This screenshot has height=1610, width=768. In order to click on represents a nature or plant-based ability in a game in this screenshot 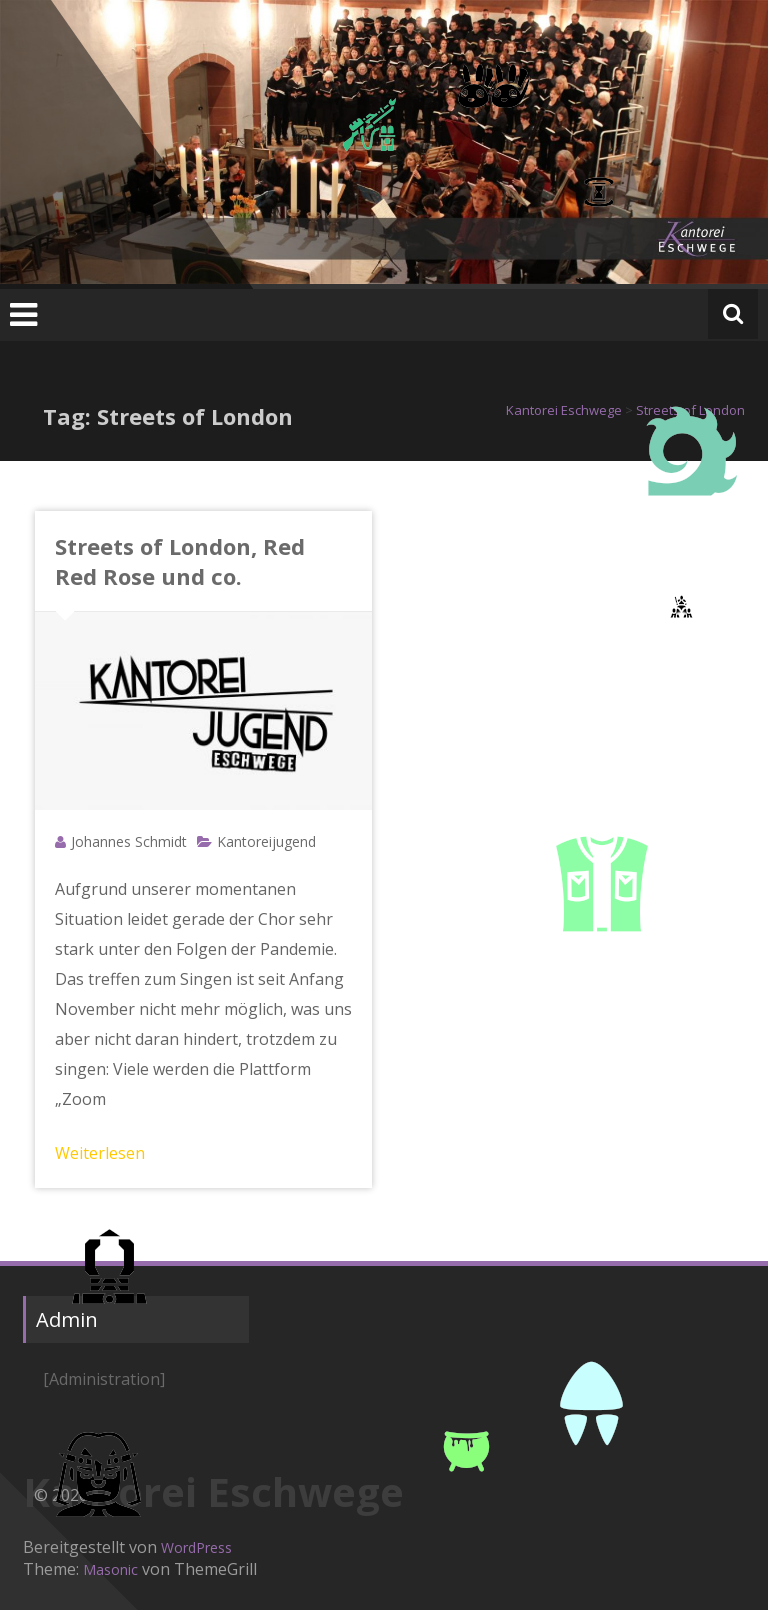, I will do `click(692, 451)`.